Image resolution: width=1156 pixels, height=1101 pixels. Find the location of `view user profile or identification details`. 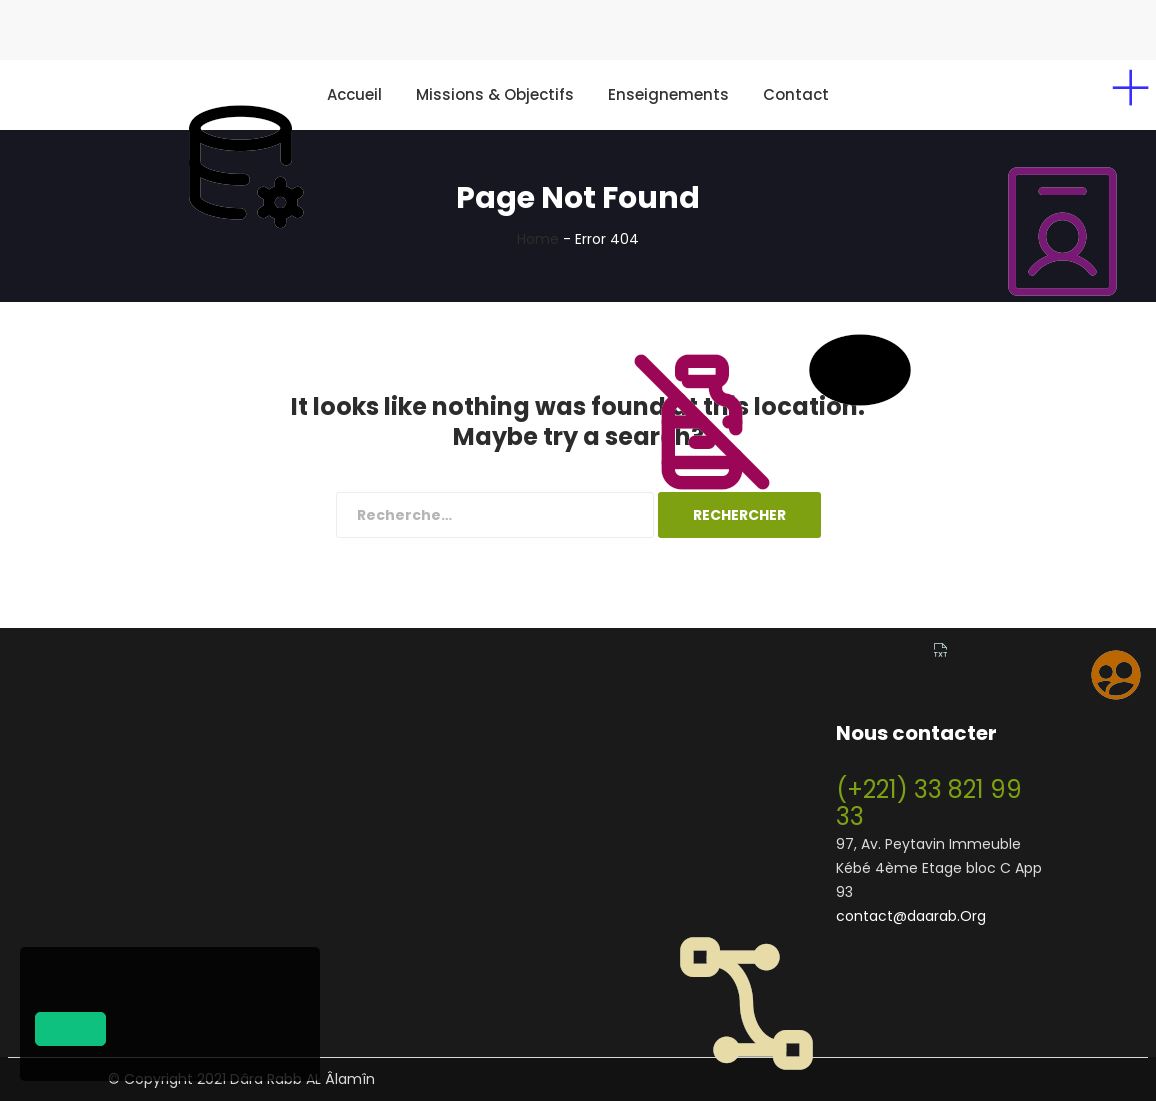

view user profile or identification details is located at coordinates (1062, 231).